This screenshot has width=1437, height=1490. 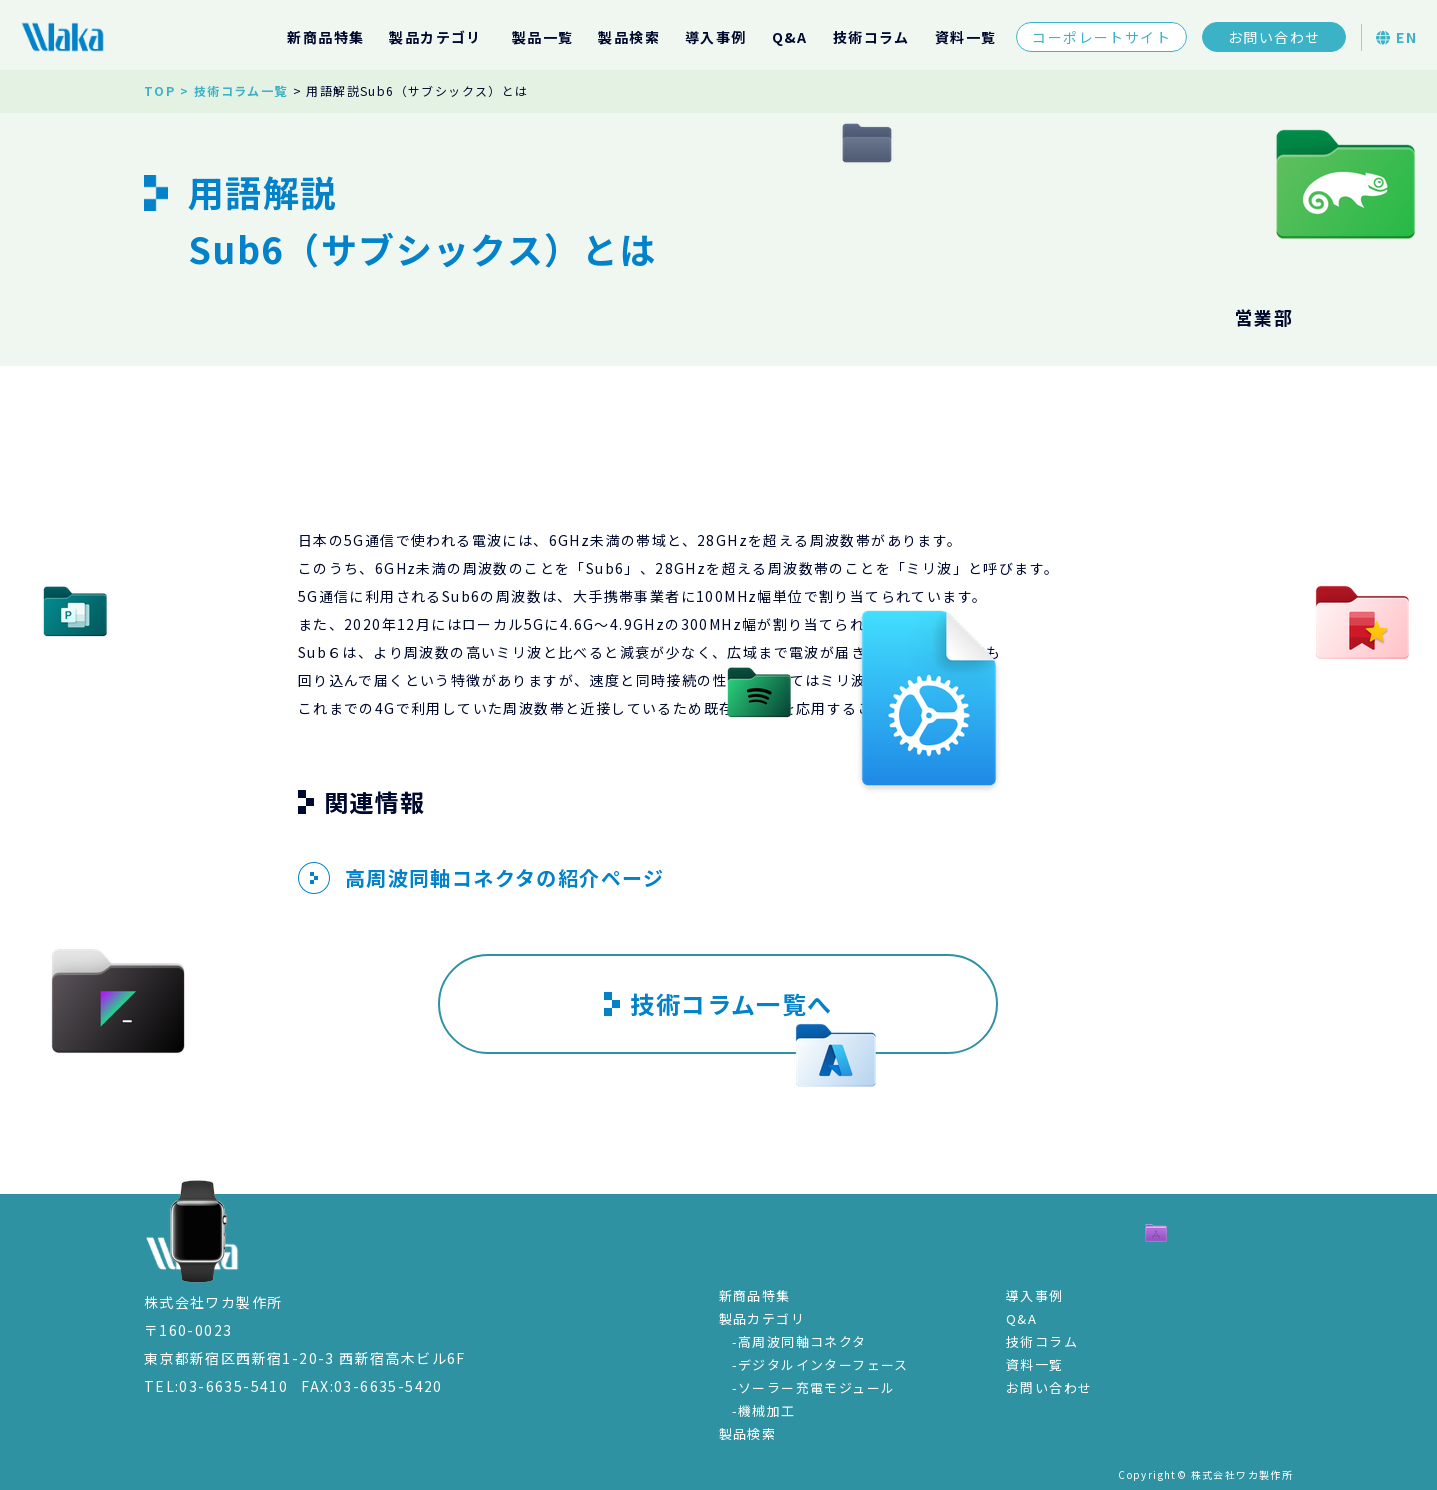 What do you see at coordinates (197, 1231) in the screenshot?
I see `apple watch device icon` at bounding box center [197, 1231].